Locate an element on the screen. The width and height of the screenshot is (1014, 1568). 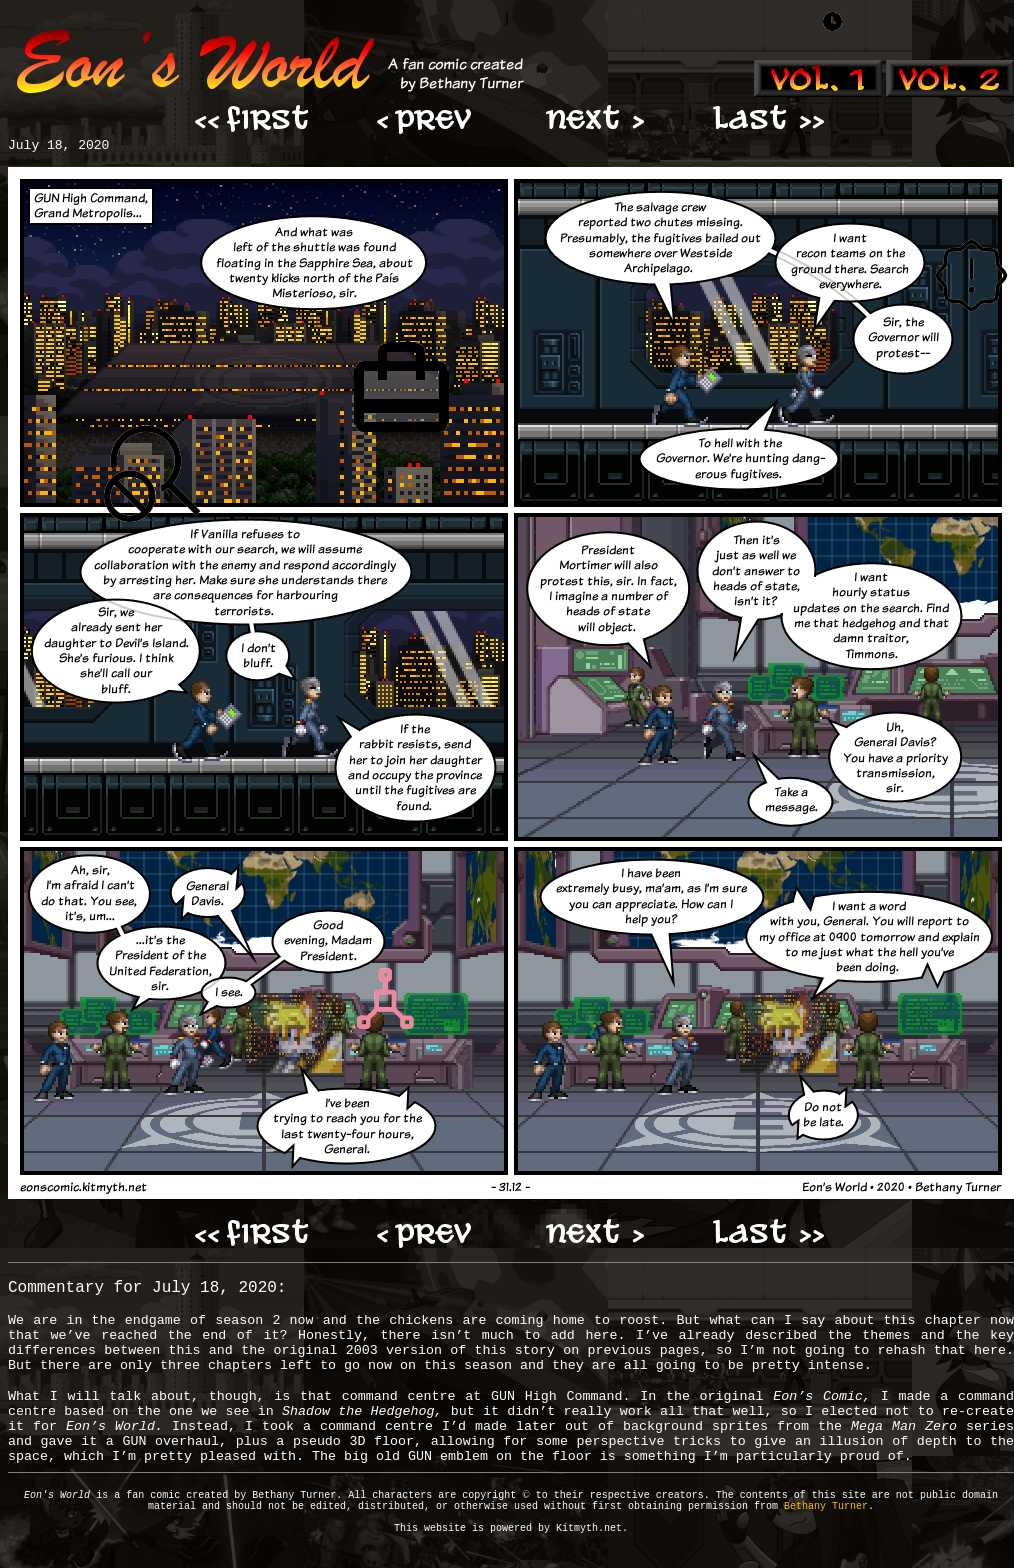
indicates a warning or alert requiring attention is located at coordinates (971, 275).